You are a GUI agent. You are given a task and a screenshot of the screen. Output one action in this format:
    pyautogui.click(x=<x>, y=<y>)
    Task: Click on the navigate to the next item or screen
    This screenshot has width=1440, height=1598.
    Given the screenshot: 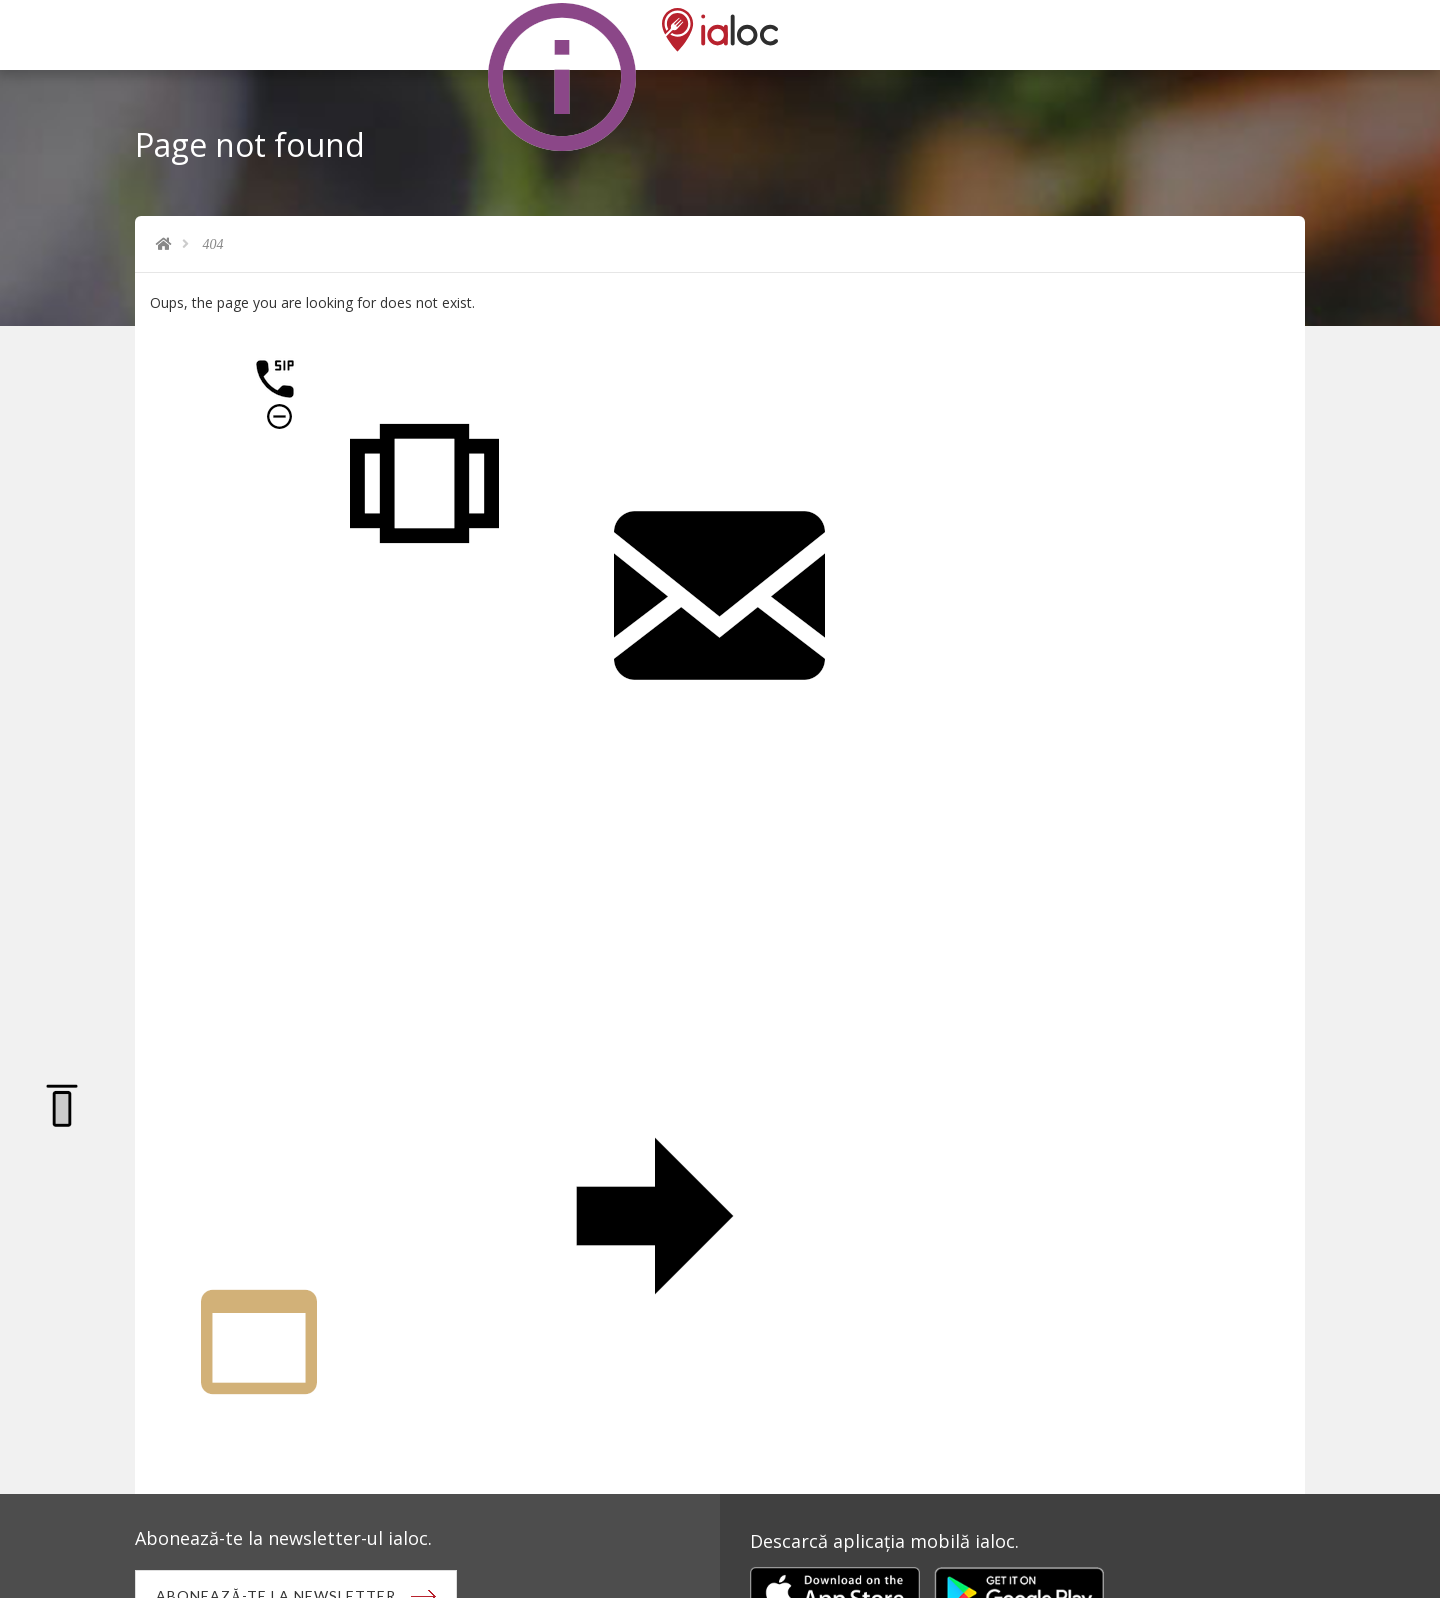 What is the action you would take?
    pyautogui.click(x=655, y=1216)
    